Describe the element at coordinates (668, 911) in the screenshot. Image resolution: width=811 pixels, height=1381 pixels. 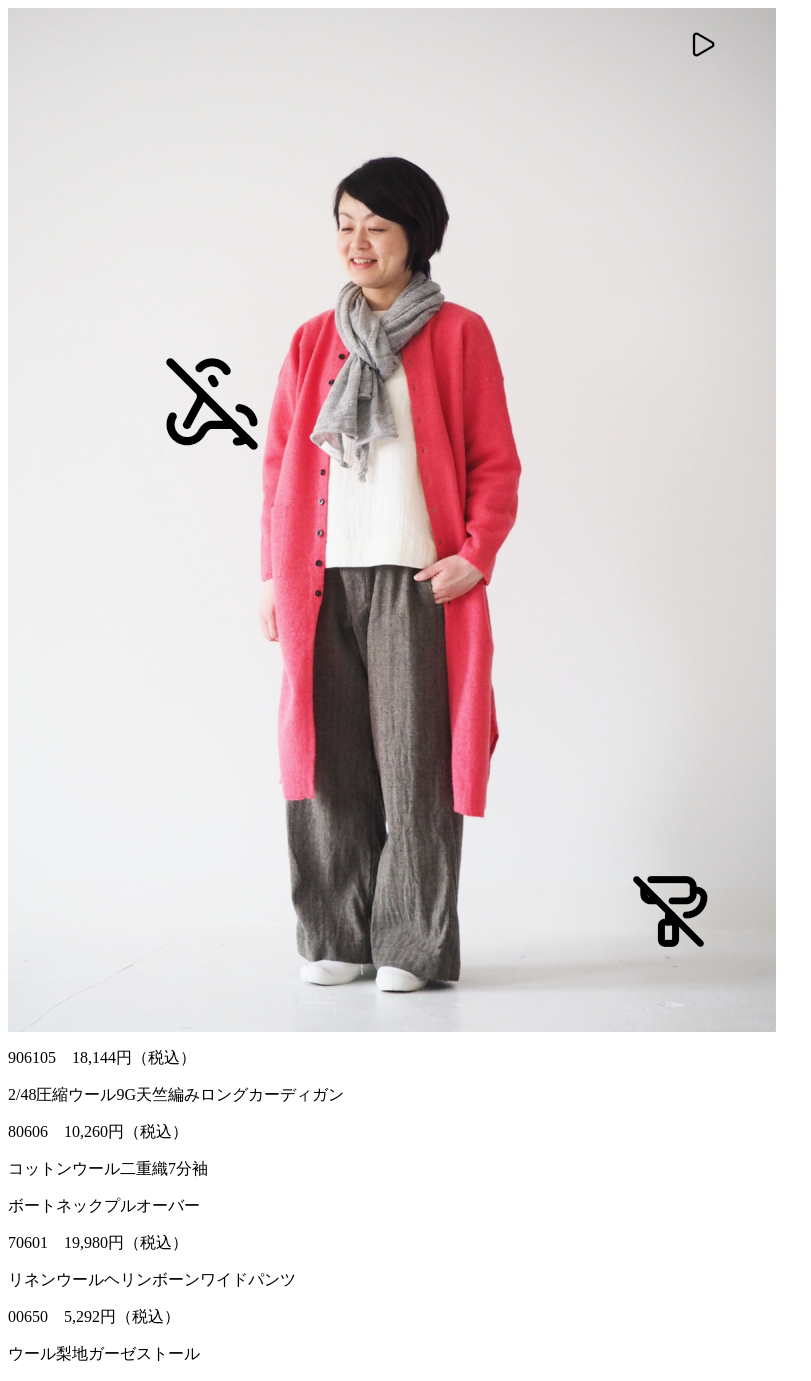
I see `disable paint or fill tool` at that location.